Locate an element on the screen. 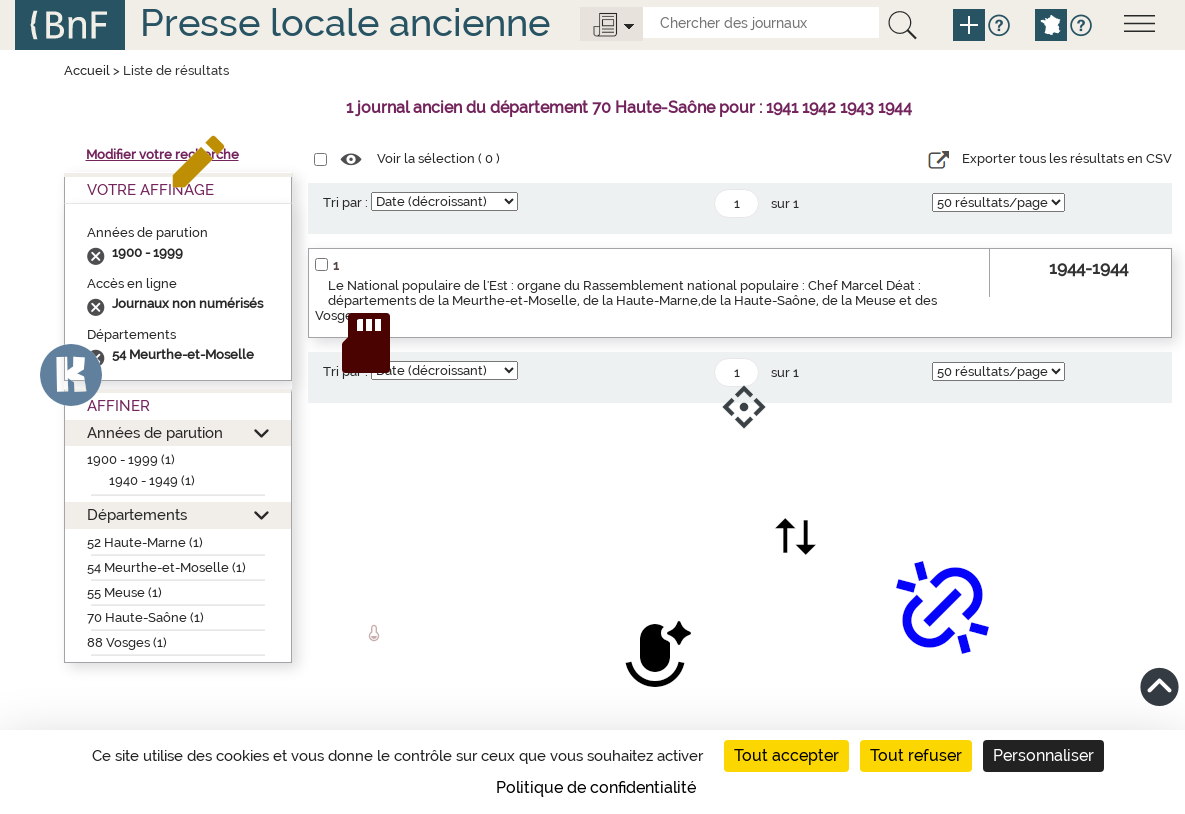 This screenshot has height=814, width=1185. unlink or break a connected URL is located at coordinates (942, 607).